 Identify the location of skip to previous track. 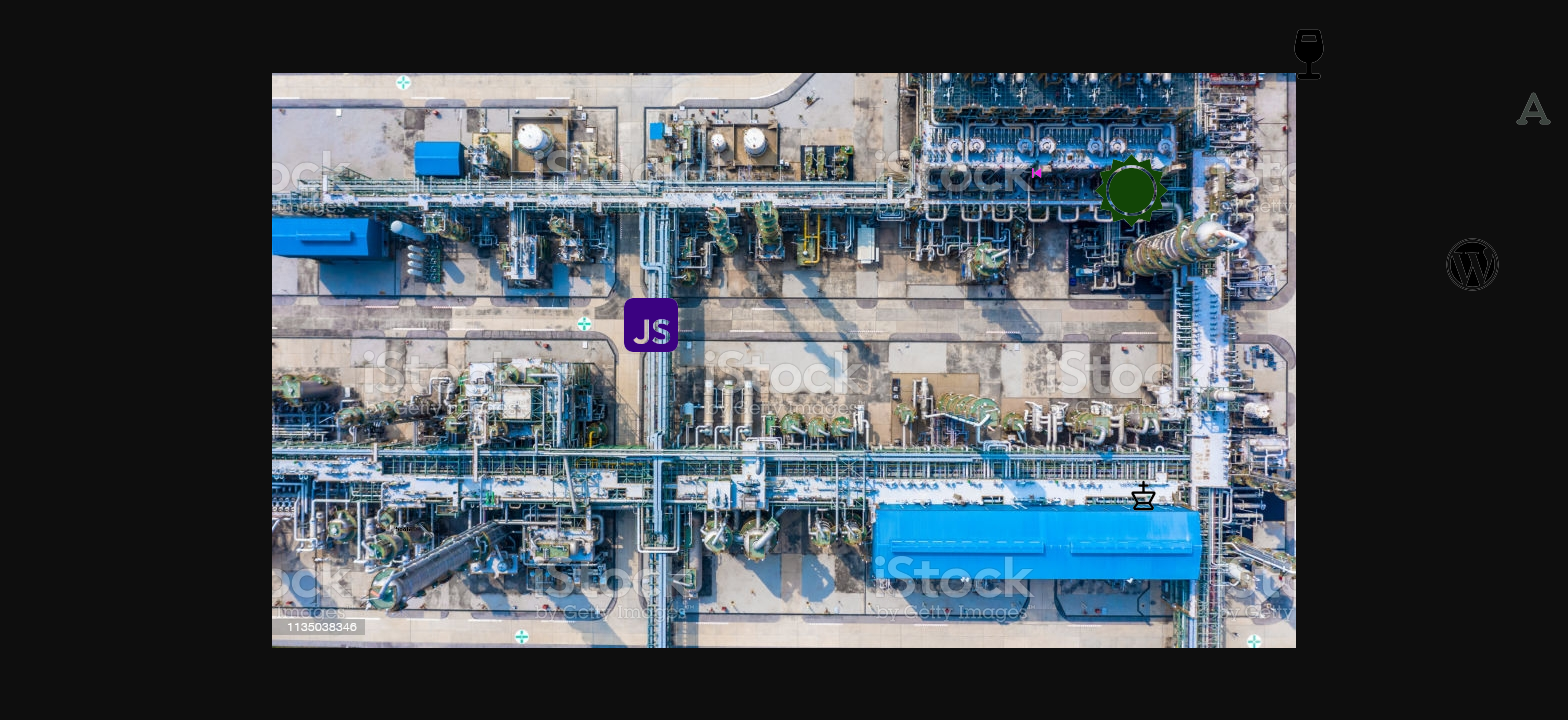
(1037, 173).